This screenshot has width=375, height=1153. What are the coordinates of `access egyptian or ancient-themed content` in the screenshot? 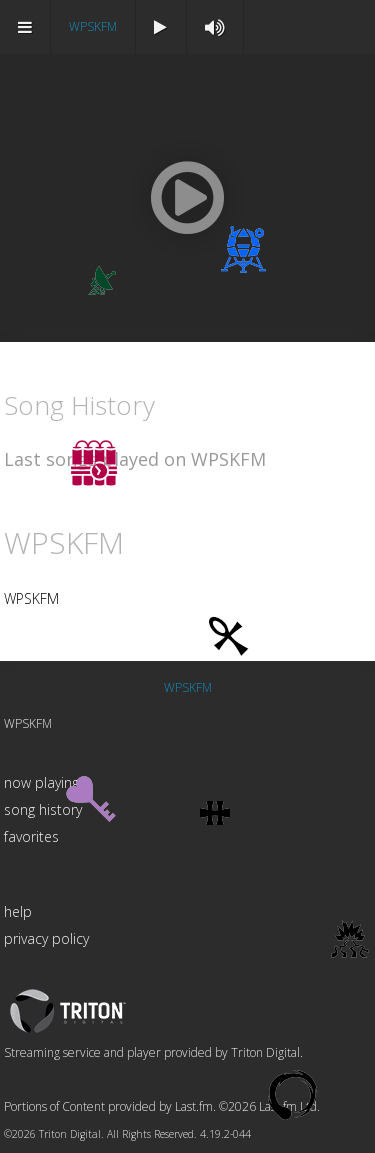 It's located at (228, 636).